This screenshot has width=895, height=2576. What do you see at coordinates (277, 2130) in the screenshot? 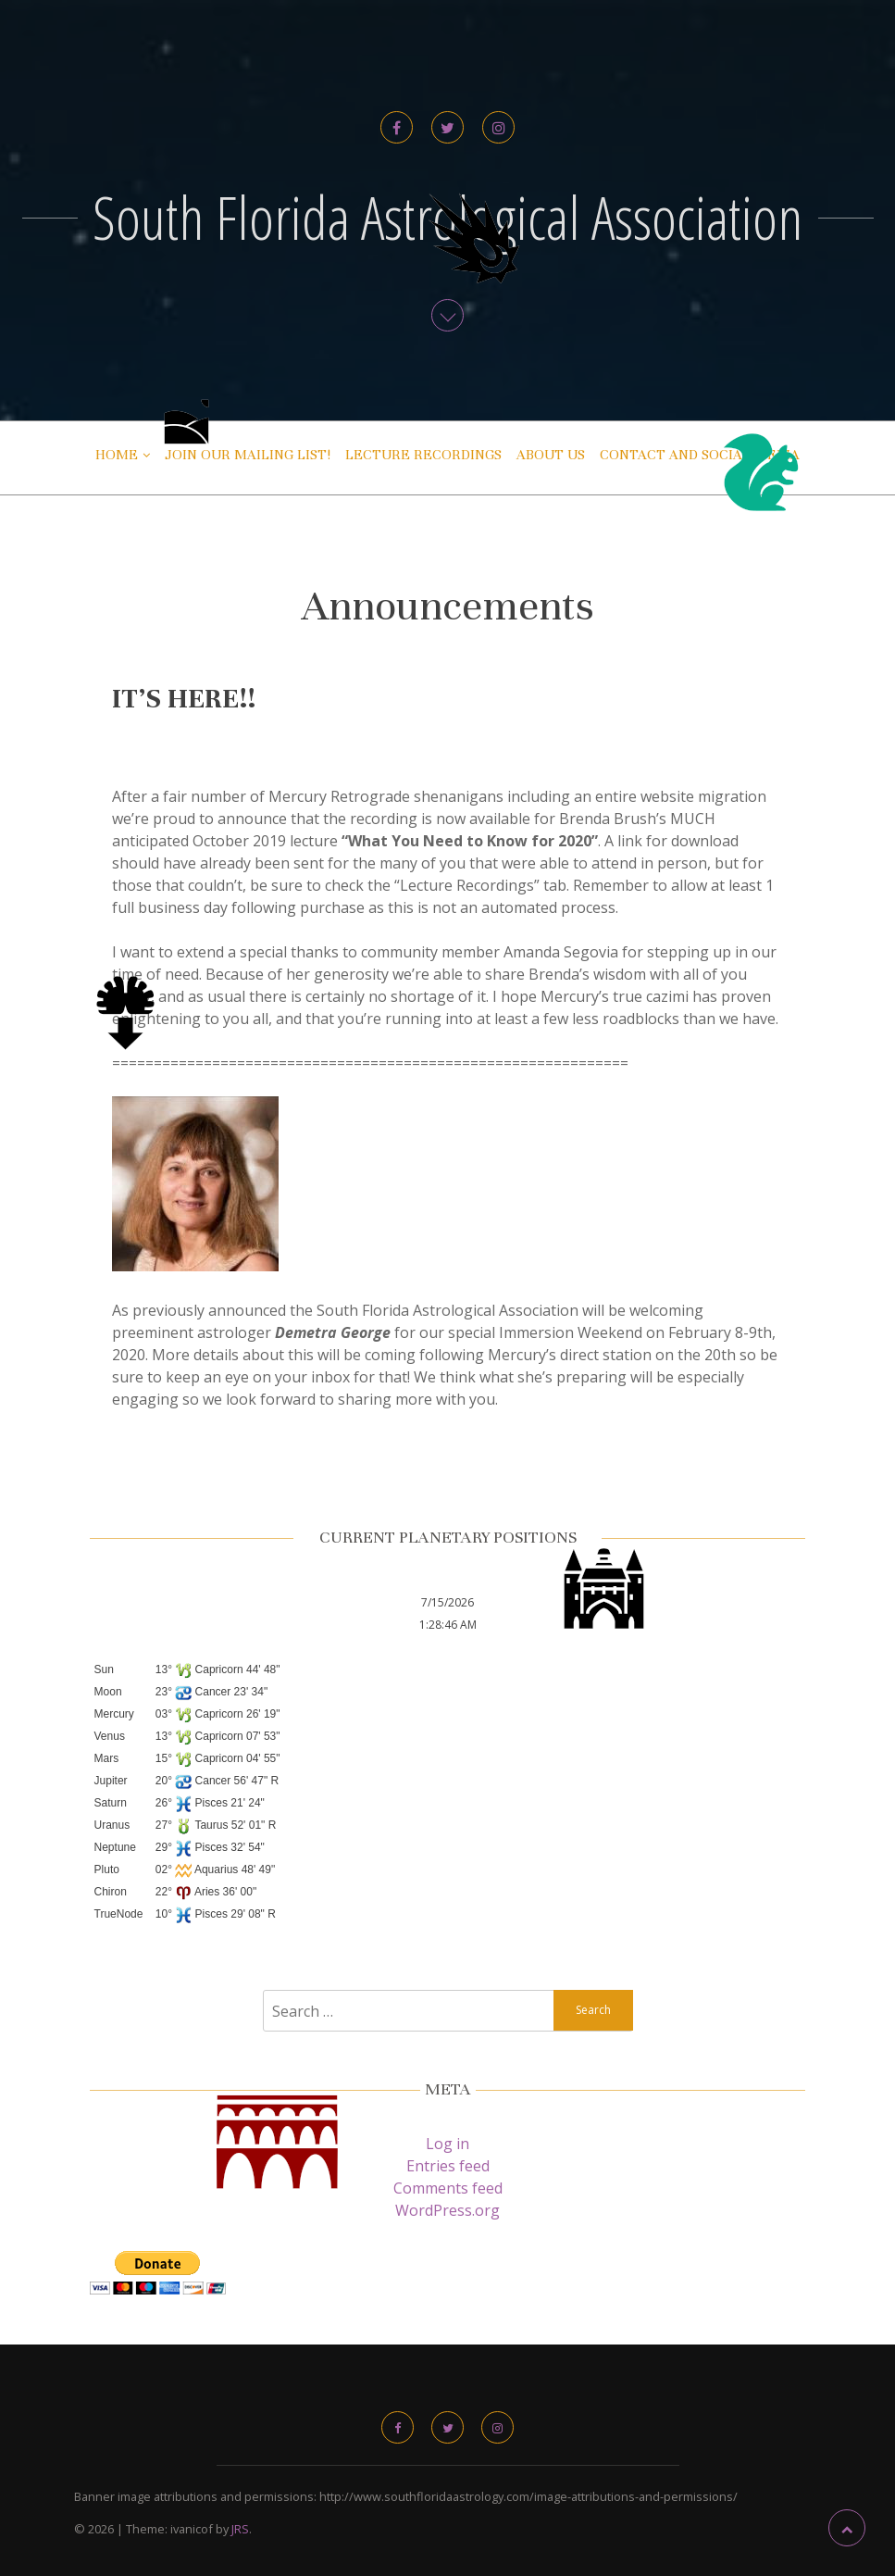
I see `view aqueduct or water infrastructure` at bounding box center [277, 2130].